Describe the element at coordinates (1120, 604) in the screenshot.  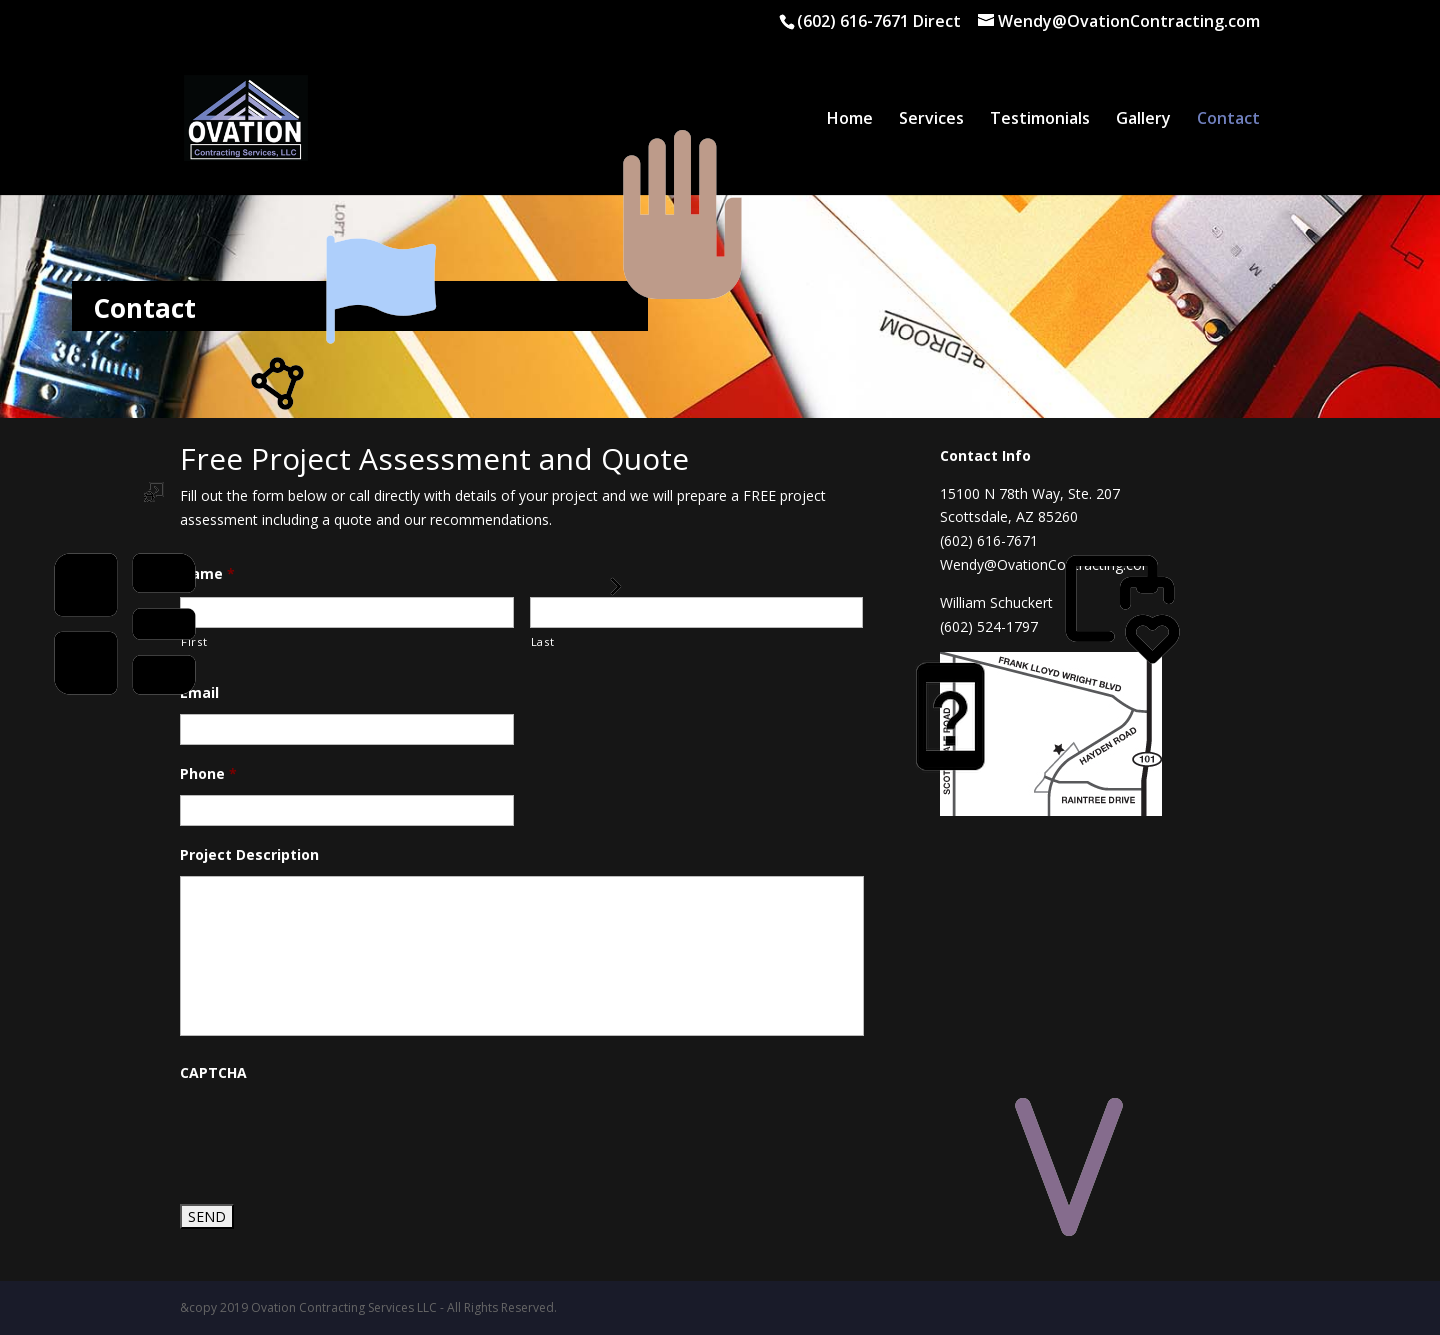
I see `favorite or like a connected device` at that location.